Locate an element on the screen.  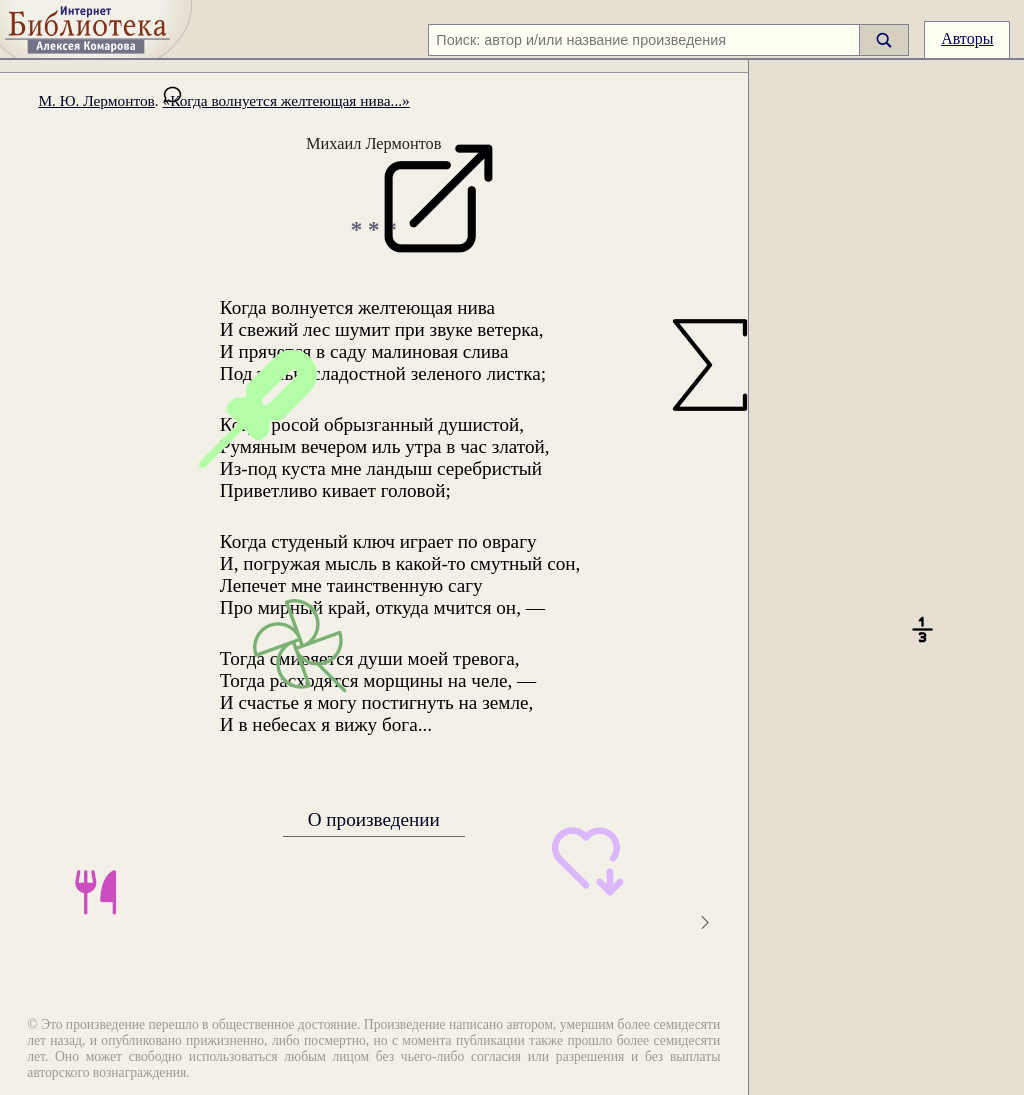
decorative element indicating playfulness or childhood themes is located at coordinates (301, 647).